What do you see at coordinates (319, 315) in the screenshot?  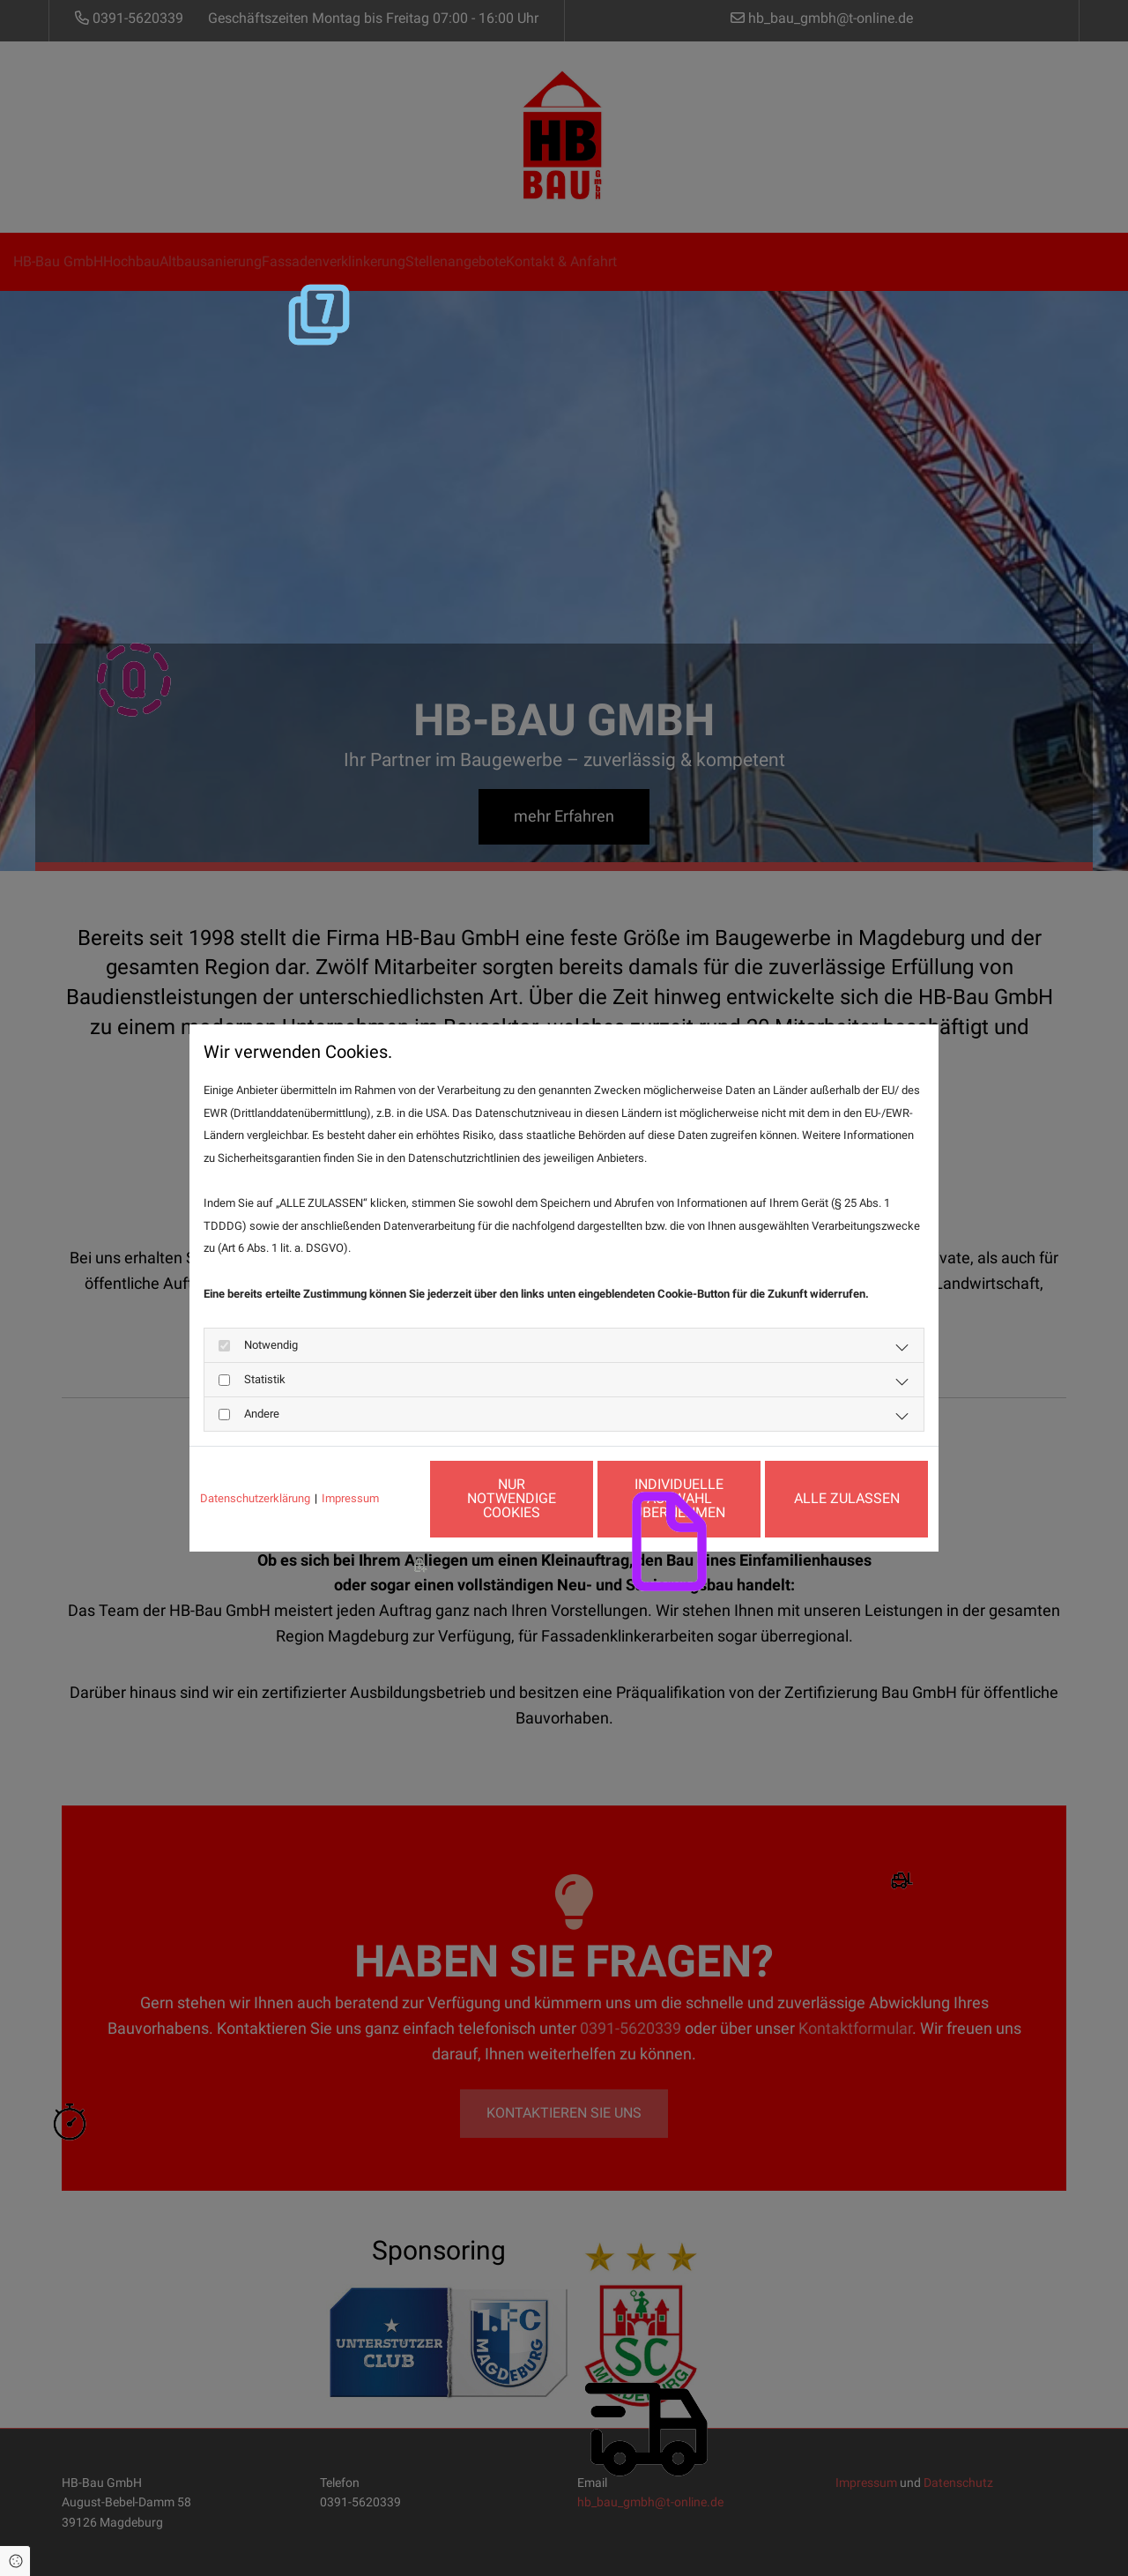 I see `view item 7 in a collection or stack` at bounding box center [319, 315].